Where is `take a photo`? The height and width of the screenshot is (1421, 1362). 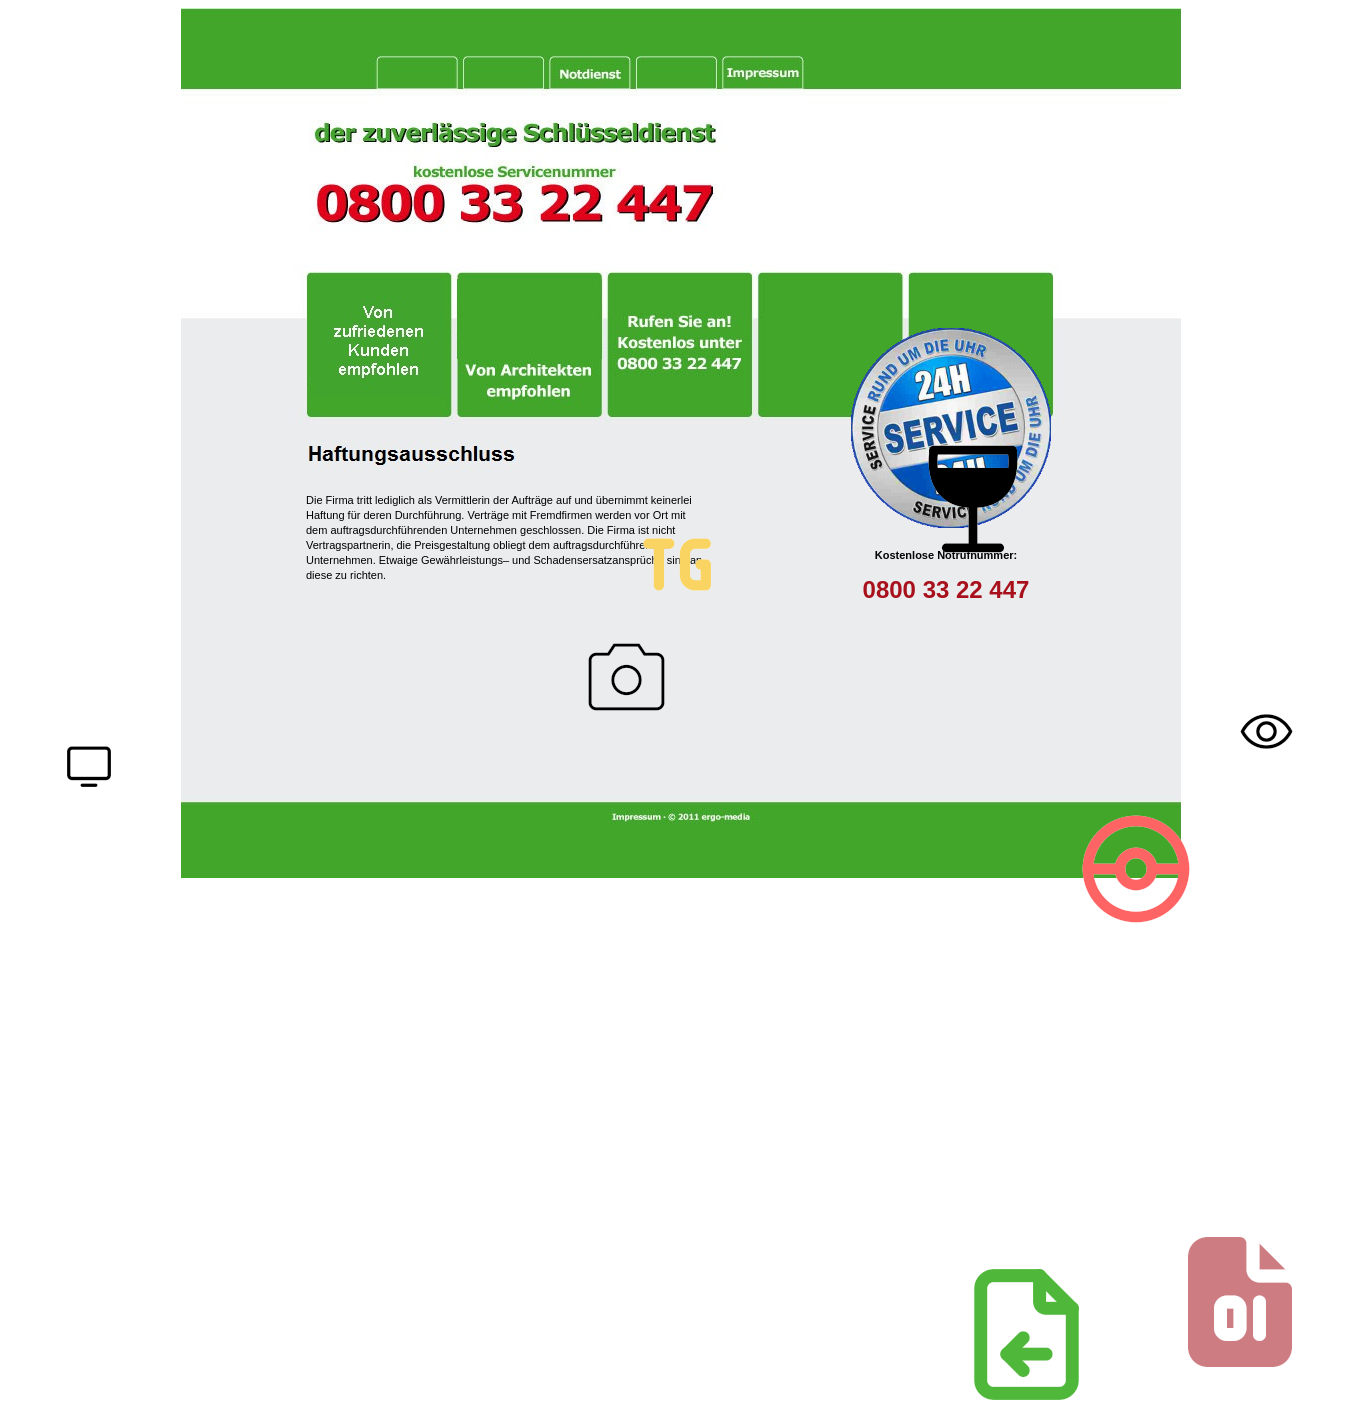 take a photo is located at coordinates (626, 678).